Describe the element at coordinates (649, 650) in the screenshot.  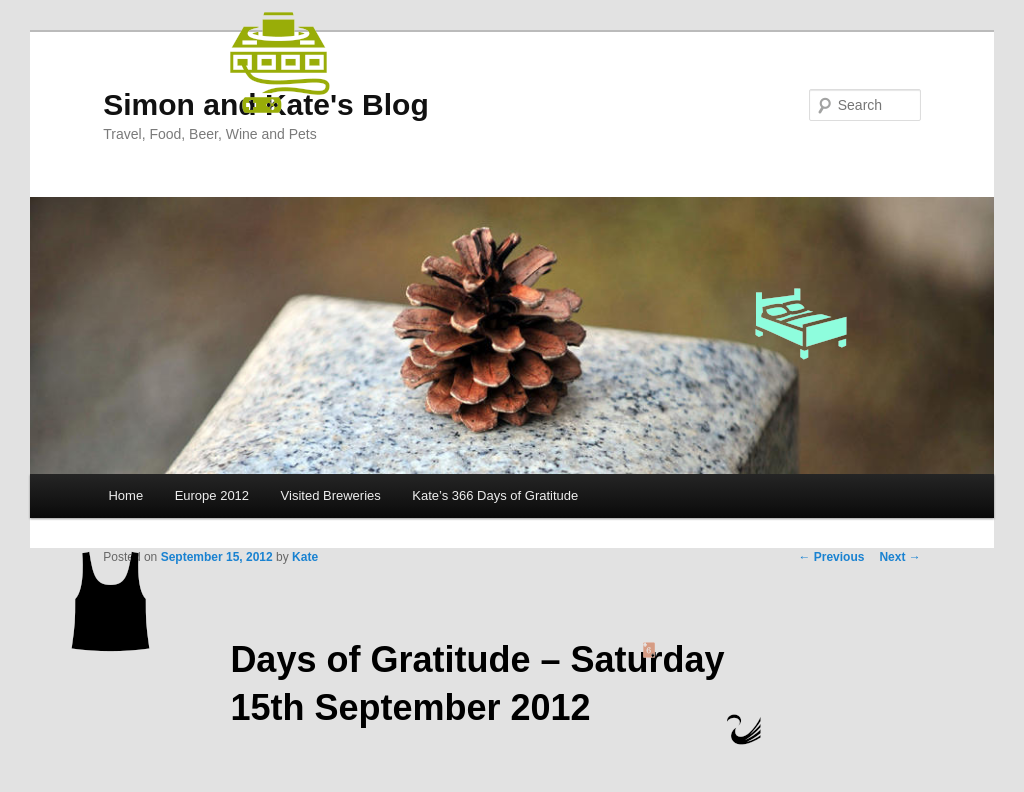
I see `six of clubs playing card` at that location.